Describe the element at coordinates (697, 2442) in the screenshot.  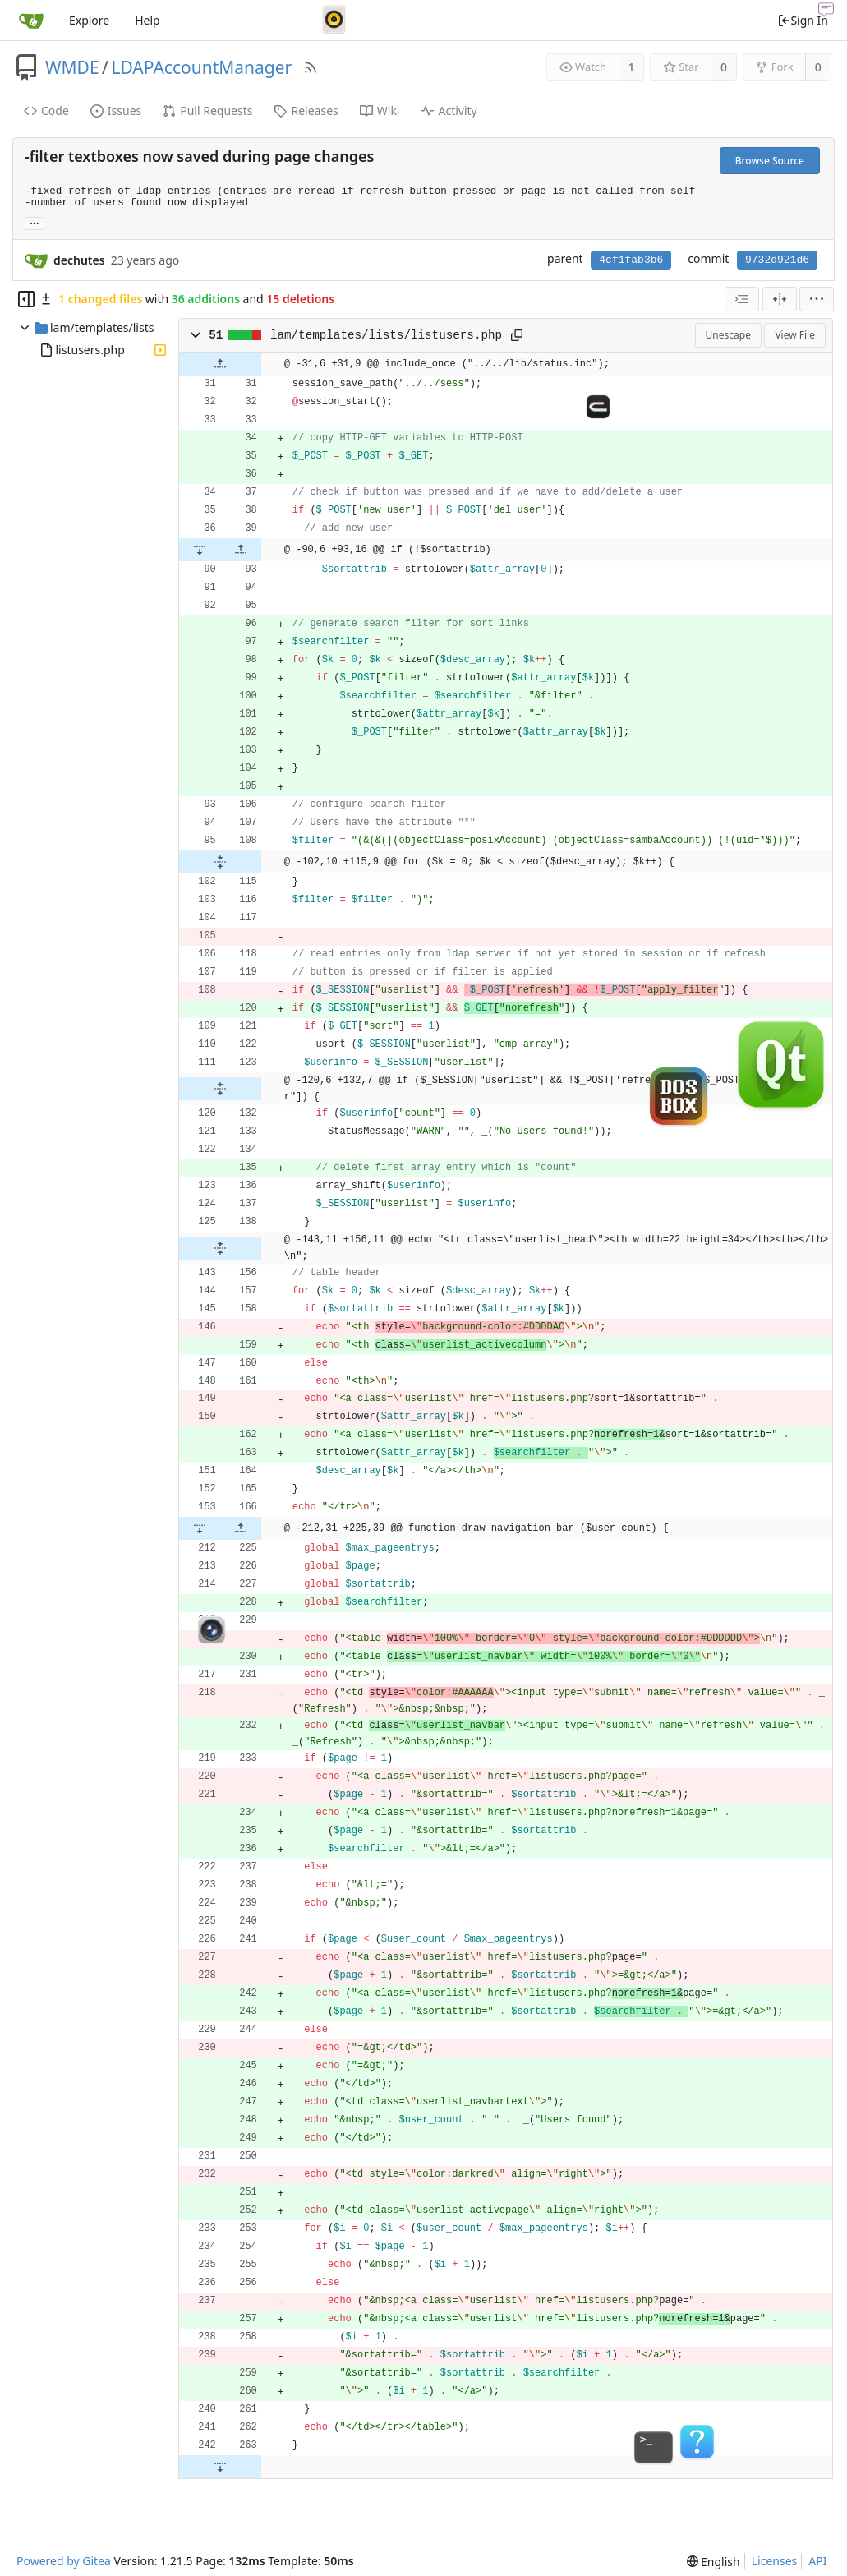
I see `indicates a help or information dialog` at that location.